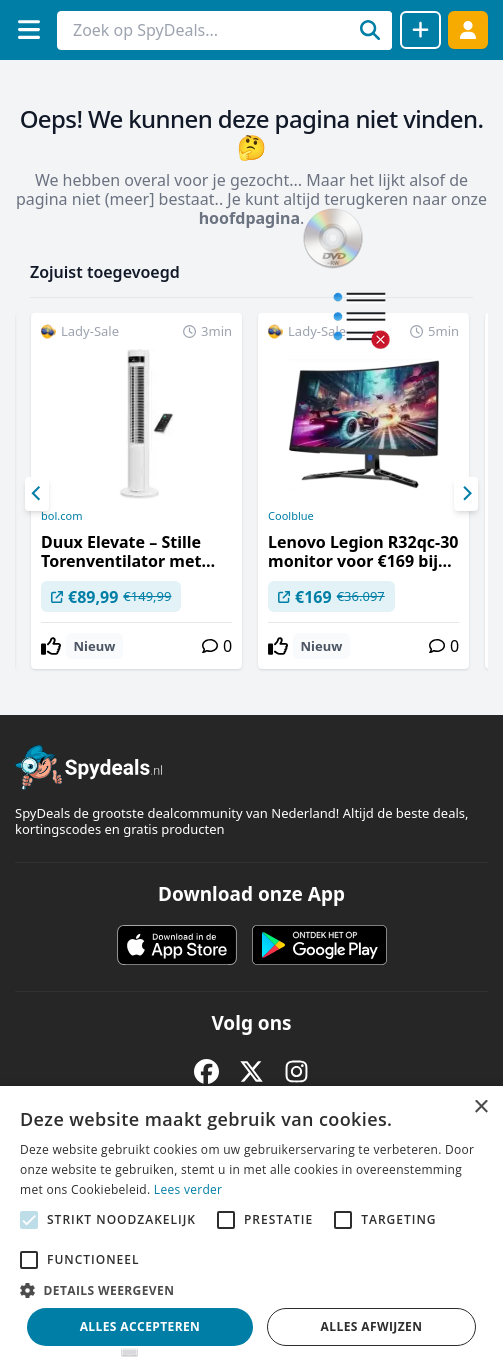 This screenshot has width=503, height=1366. Describe the element at coordinates (359, 317) in the screenshot. I see `remove an item from the list` at that location.